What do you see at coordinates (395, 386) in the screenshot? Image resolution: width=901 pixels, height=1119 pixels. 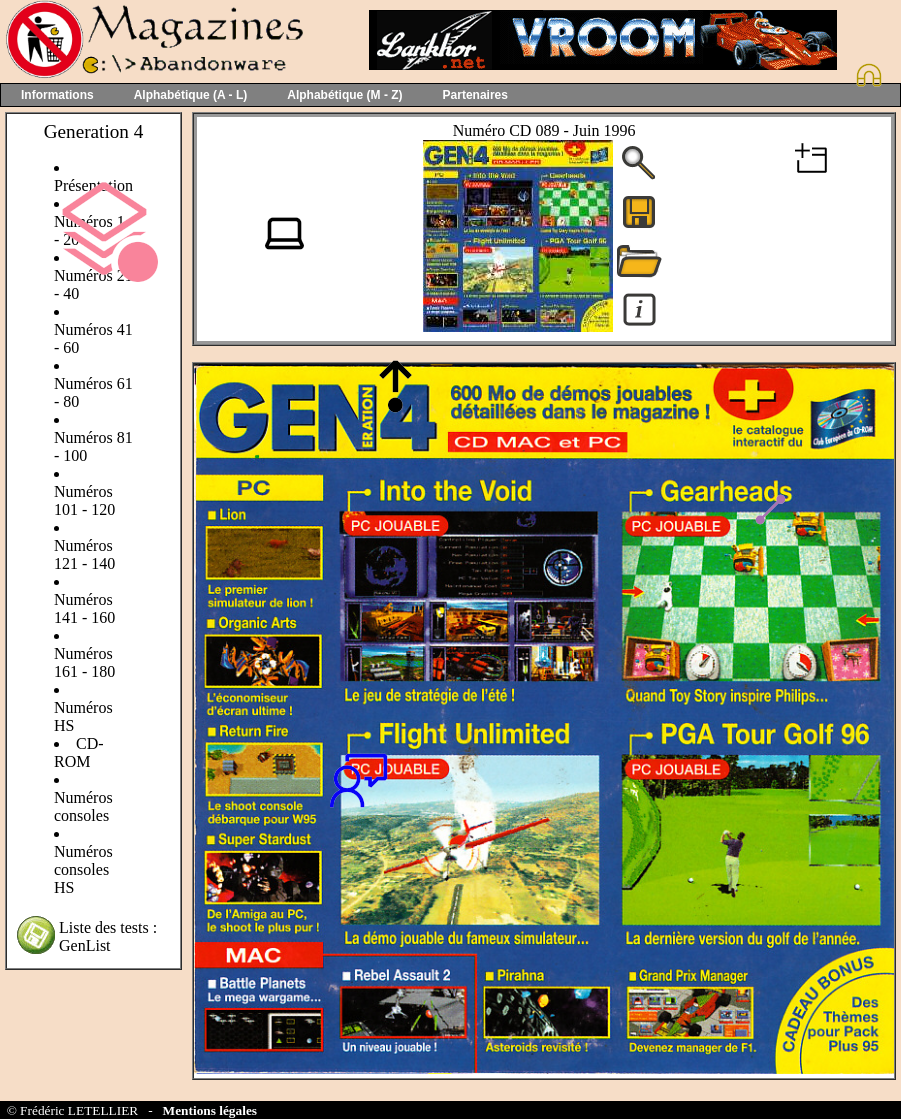 I see `step out of the current function during debugging` at bounding box center [395, 386].